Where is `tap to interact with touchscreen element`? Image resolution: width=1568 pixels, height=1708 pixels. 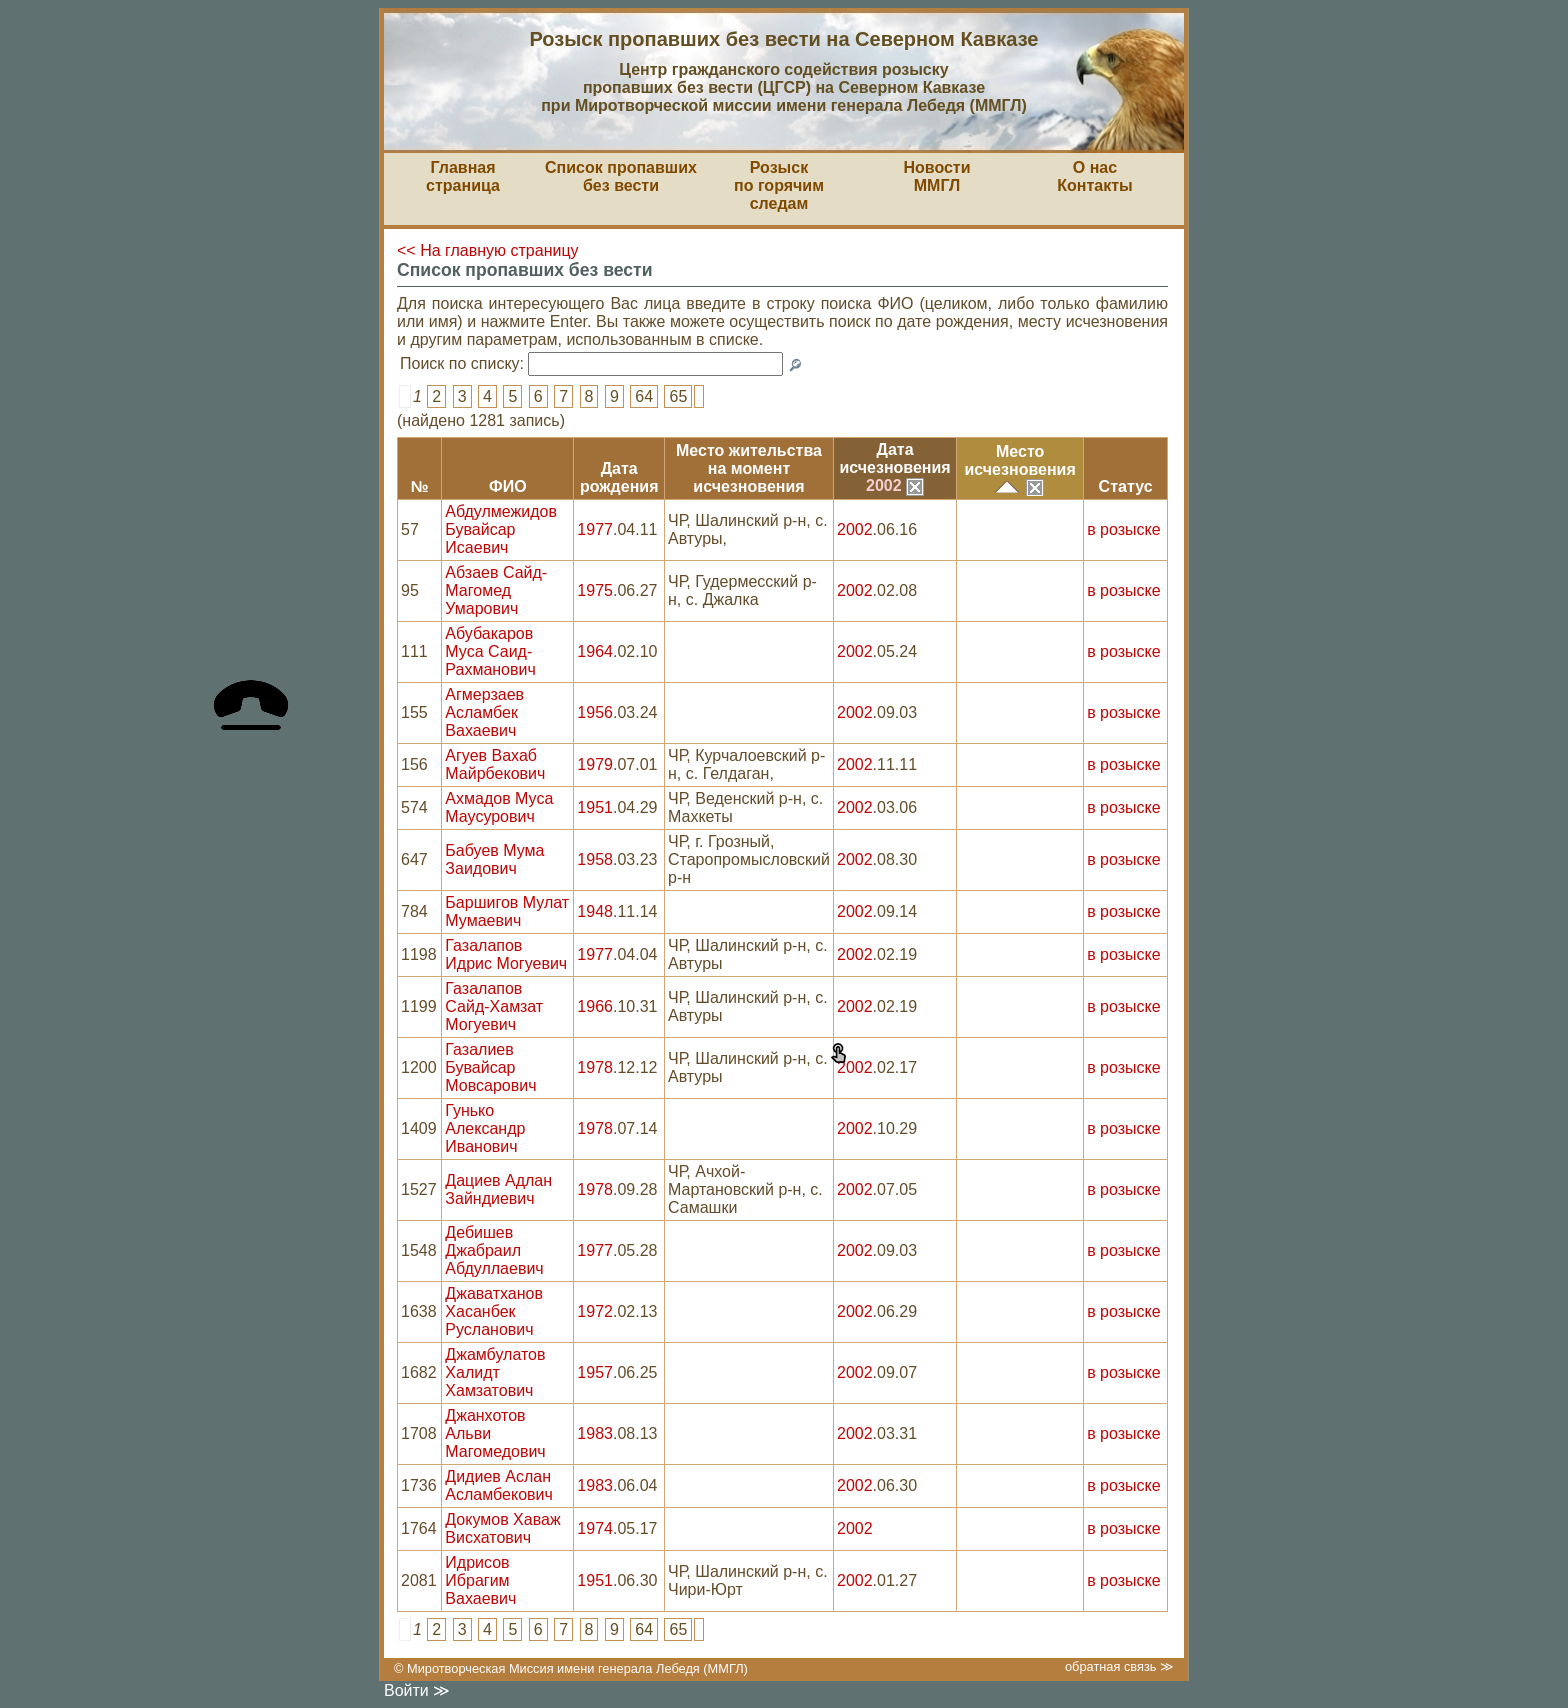
tap to interact with touchscreen element is located at coordinates (838, 1053).